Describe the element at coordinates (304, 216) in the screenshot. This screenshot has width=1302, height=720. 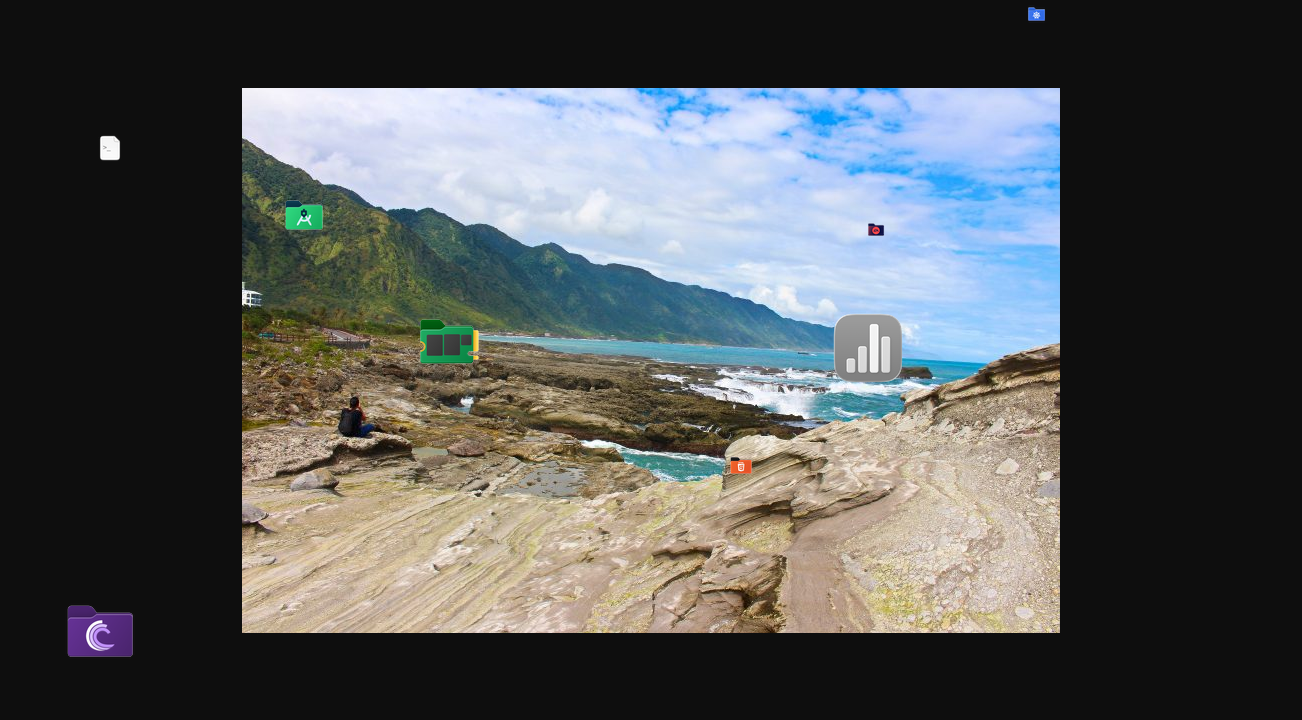
I see `open android studio project folder` at that location.